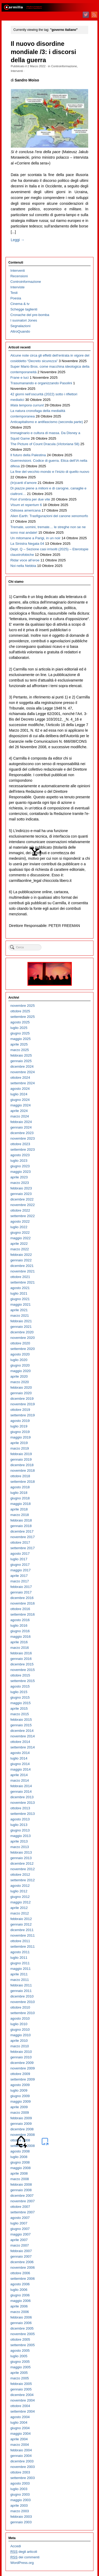 This screenshot has height=2576, width=99. Describe the element at coordinates (36, 852) in the screenshot. I see `link to Yahoo account` at that location.